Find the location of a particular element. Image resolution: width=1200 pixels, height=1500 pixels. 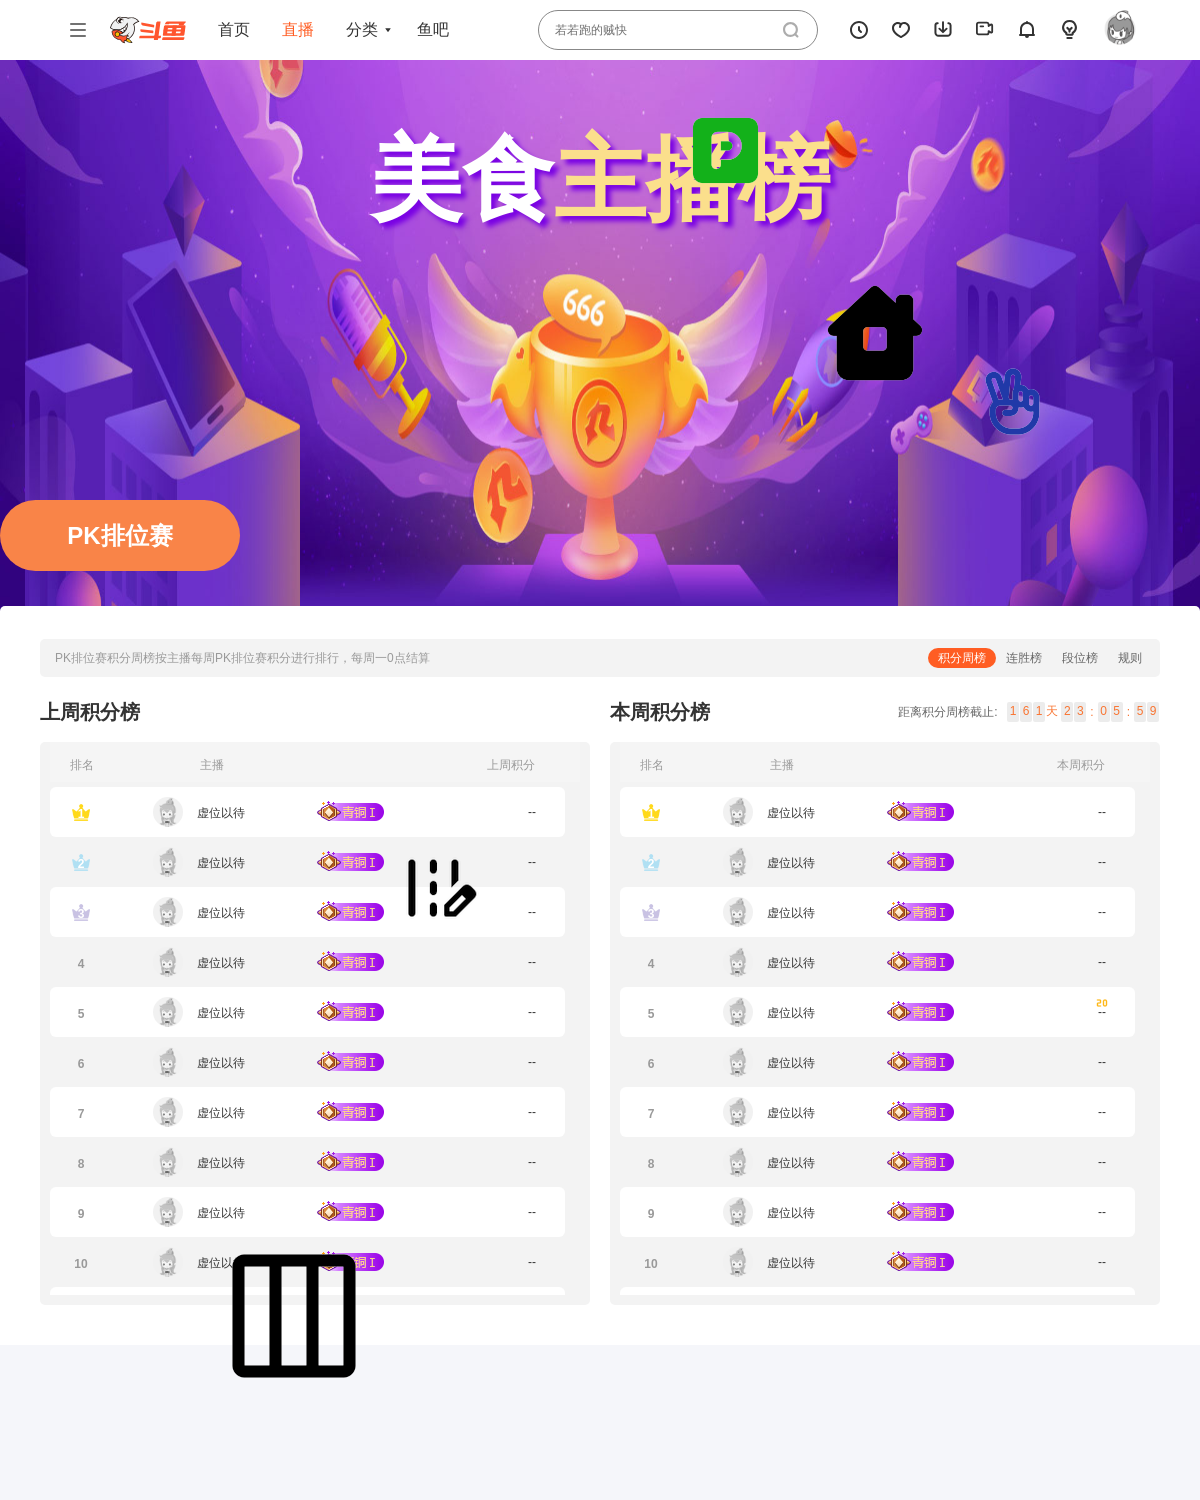

peace sign or victory gesture is located at coordinates (1014, 401).